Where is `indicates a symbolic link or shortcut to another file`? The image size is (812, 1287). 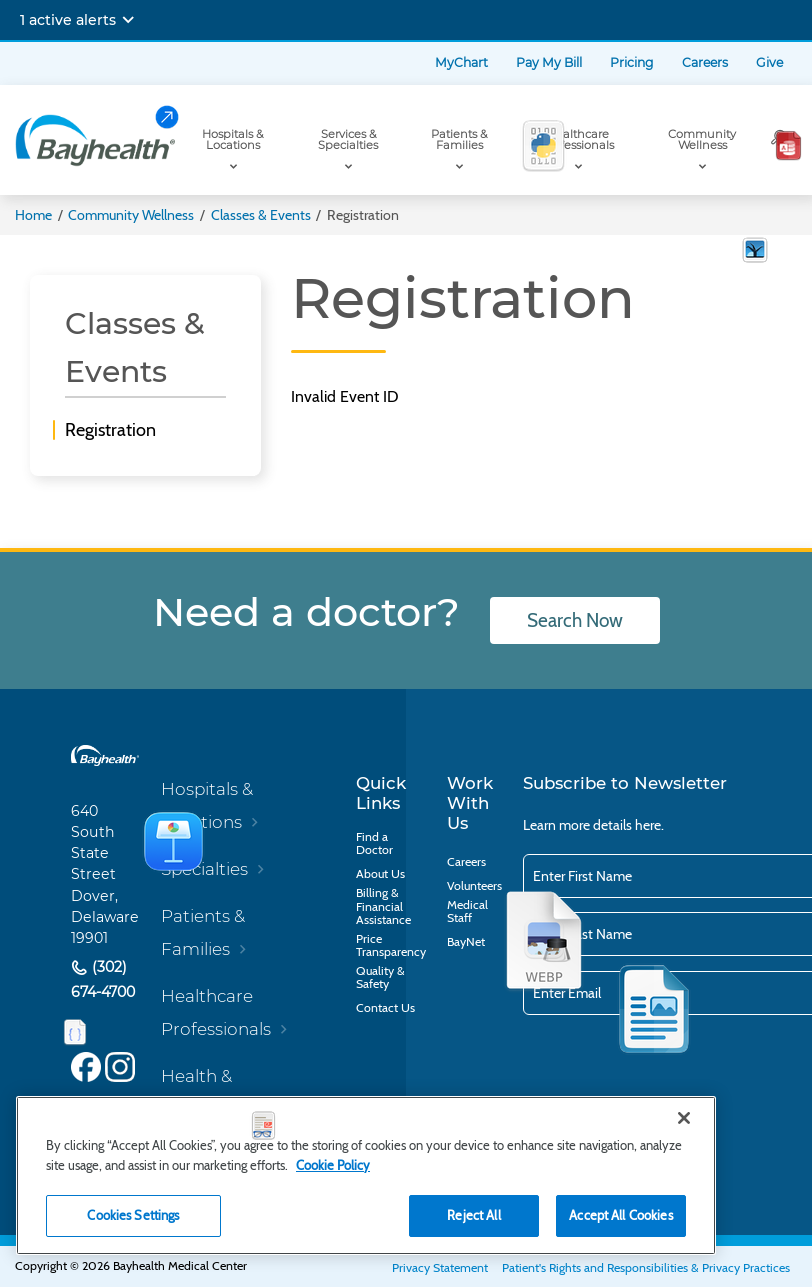 indicates a symbolic link or shortcut to another file is located at coordinates (167, 117).